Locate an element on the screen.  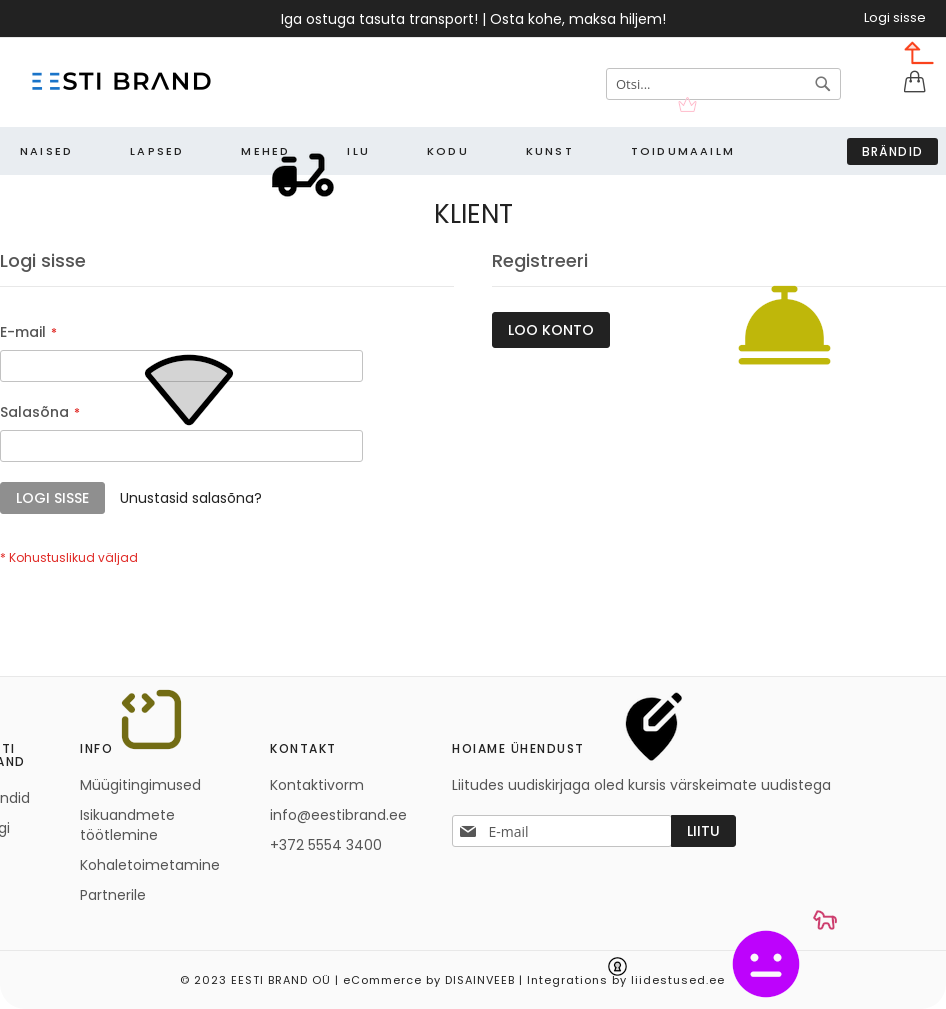
view source code is located at coordinates (151, 719).